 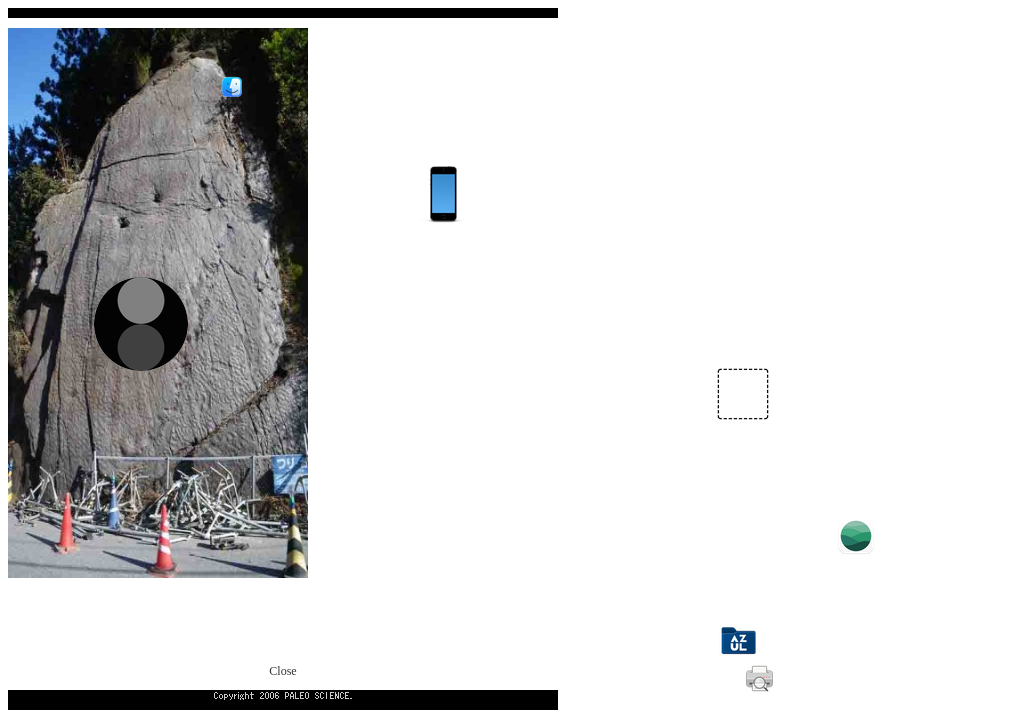 What do you see at coordinates (743, 394) in the screenshot?
I see `indicates content not yet loaded` at bounding box center [743, 394].